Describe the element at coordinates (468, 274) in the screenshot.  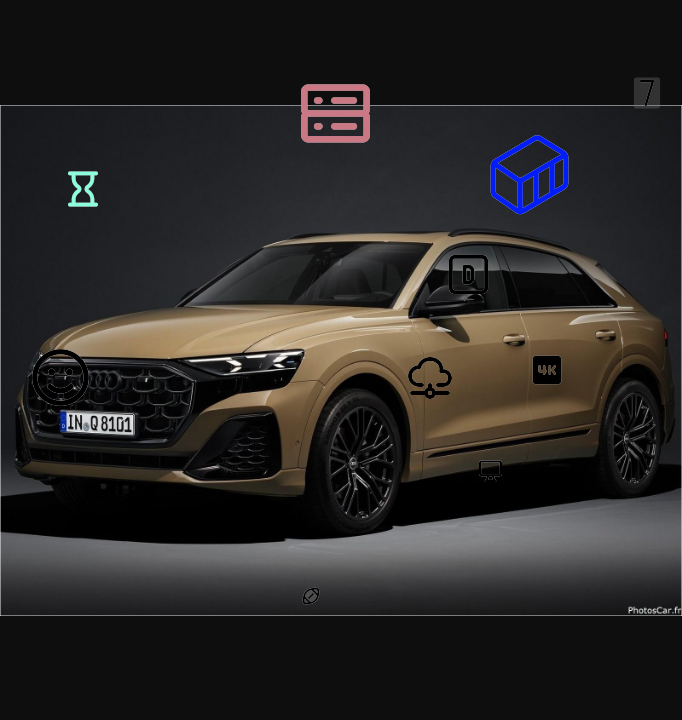
I see `indicates a "D" grade or rating` at that location.